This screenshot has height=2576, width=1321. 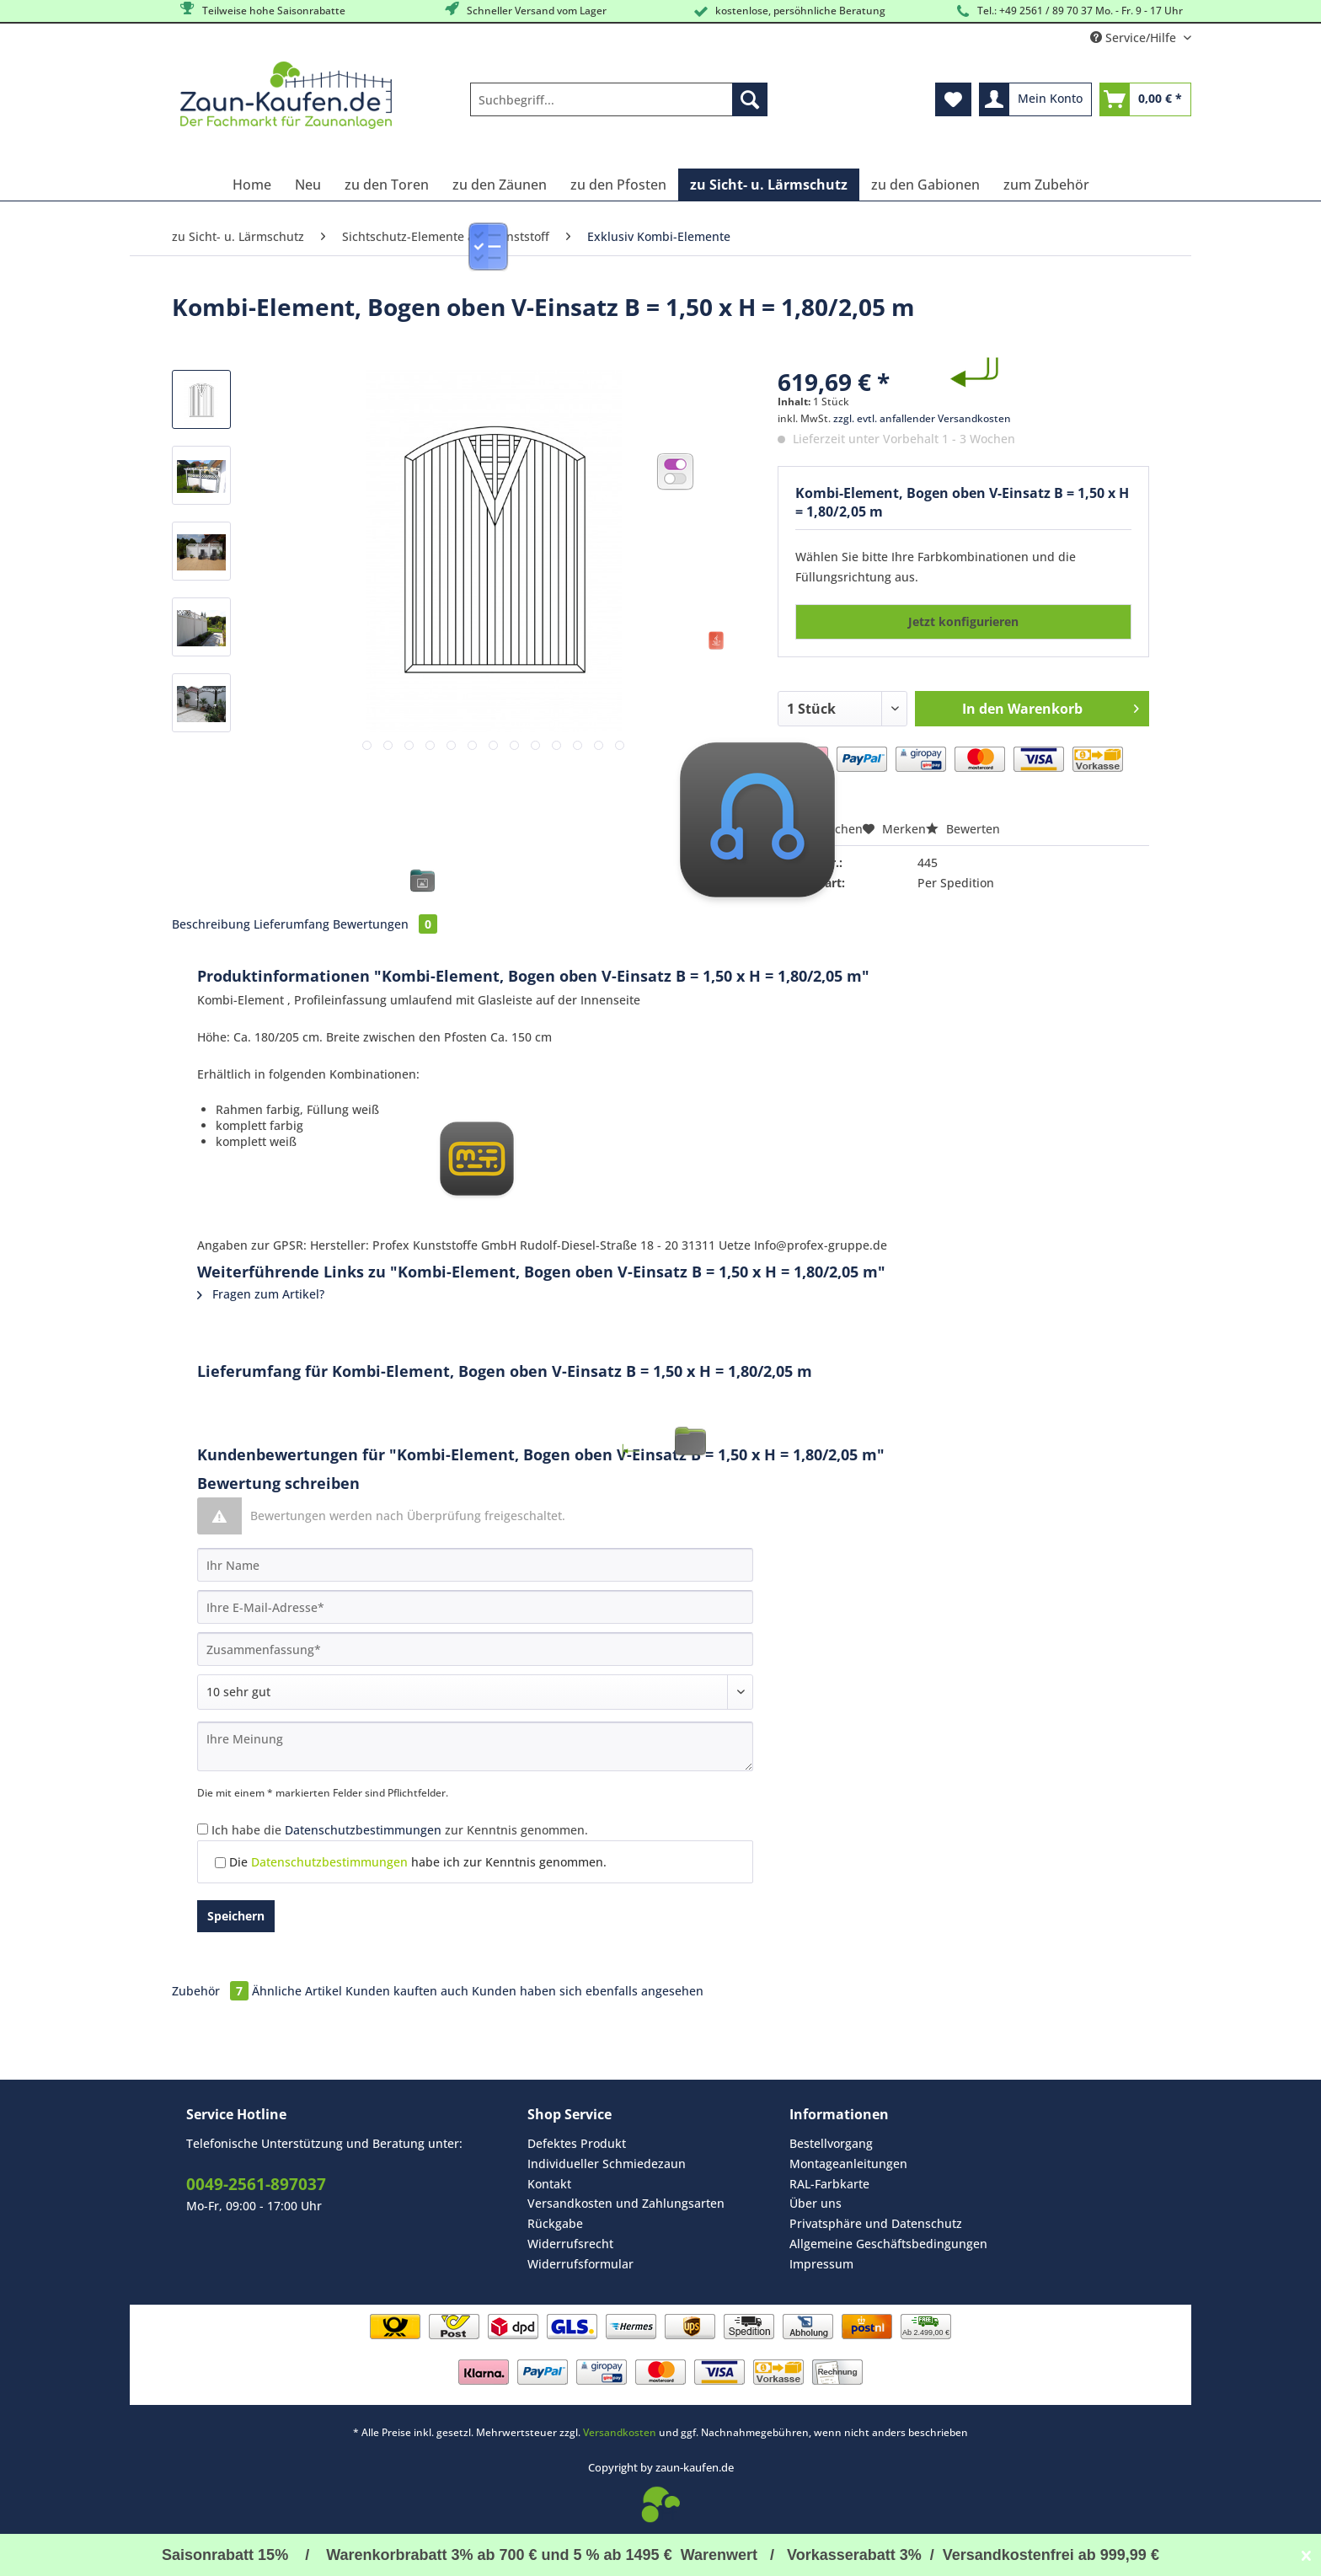 I want to click on open desktop preferences or settings, so click(x=675, y=471).